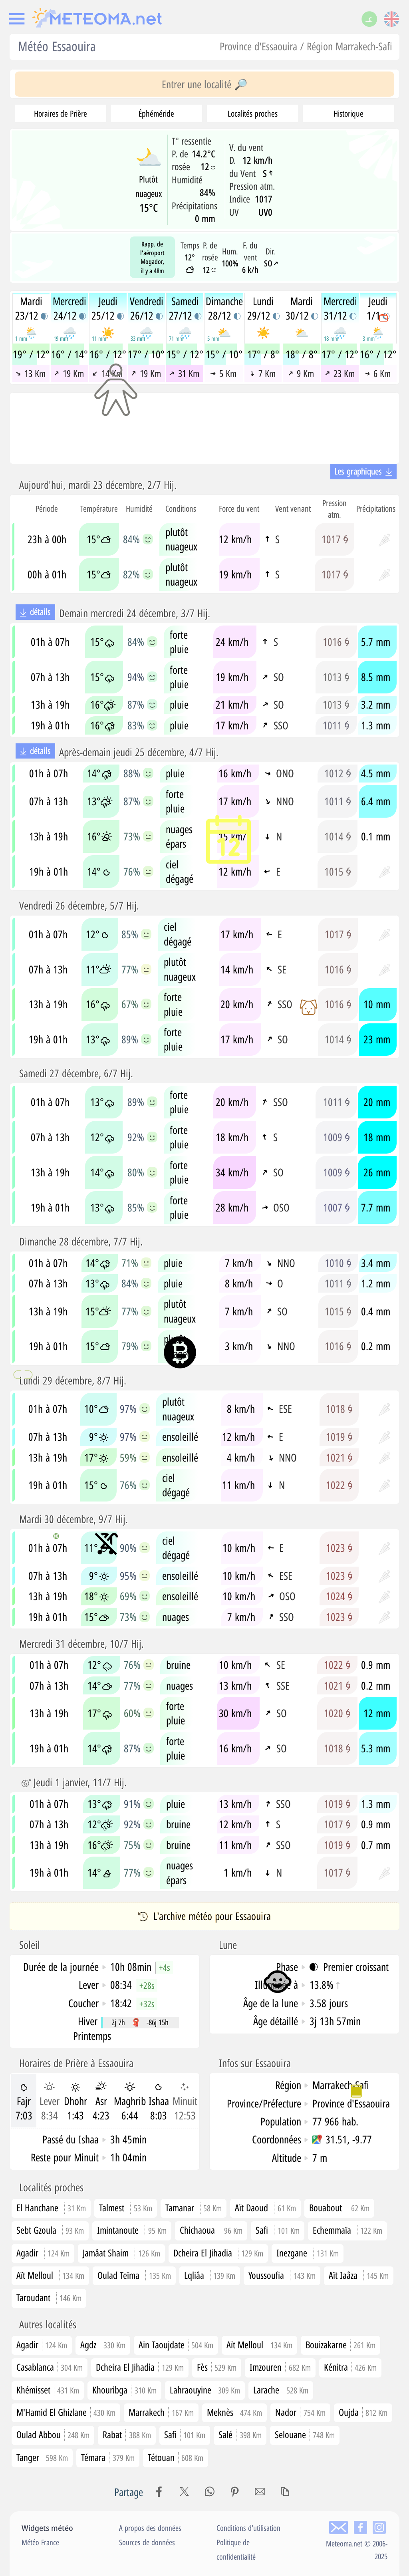 The height and width of the screenshot is (2576, 409). I want to click on access your wallet or payment methods, so click(383, 318).